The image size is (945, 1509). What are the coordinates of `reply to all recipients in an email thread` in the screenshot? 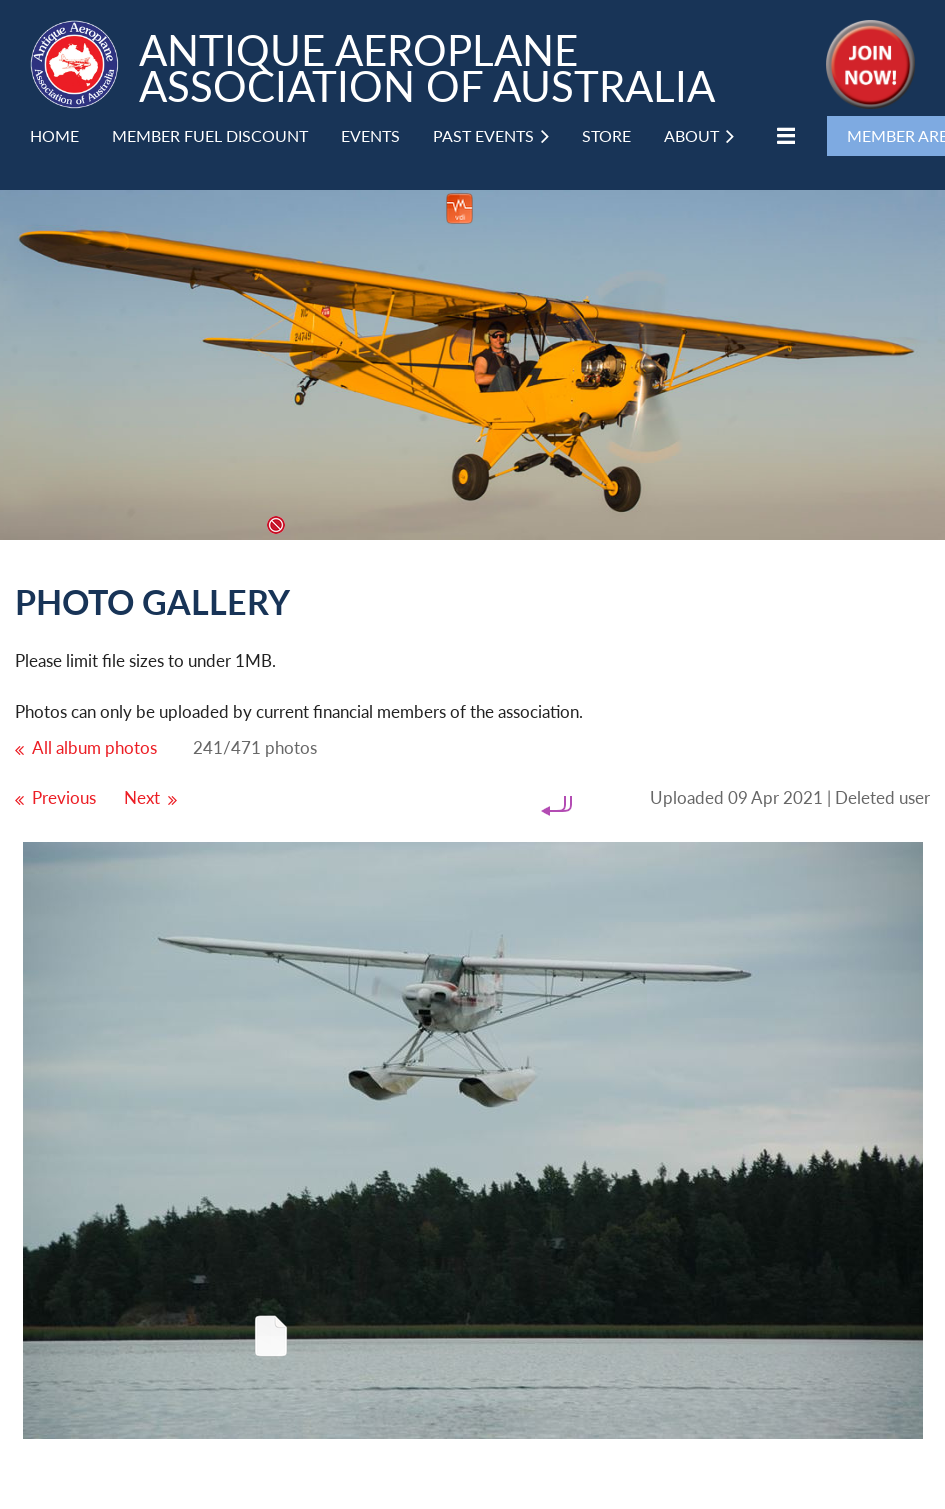 It's located at (556, 804).